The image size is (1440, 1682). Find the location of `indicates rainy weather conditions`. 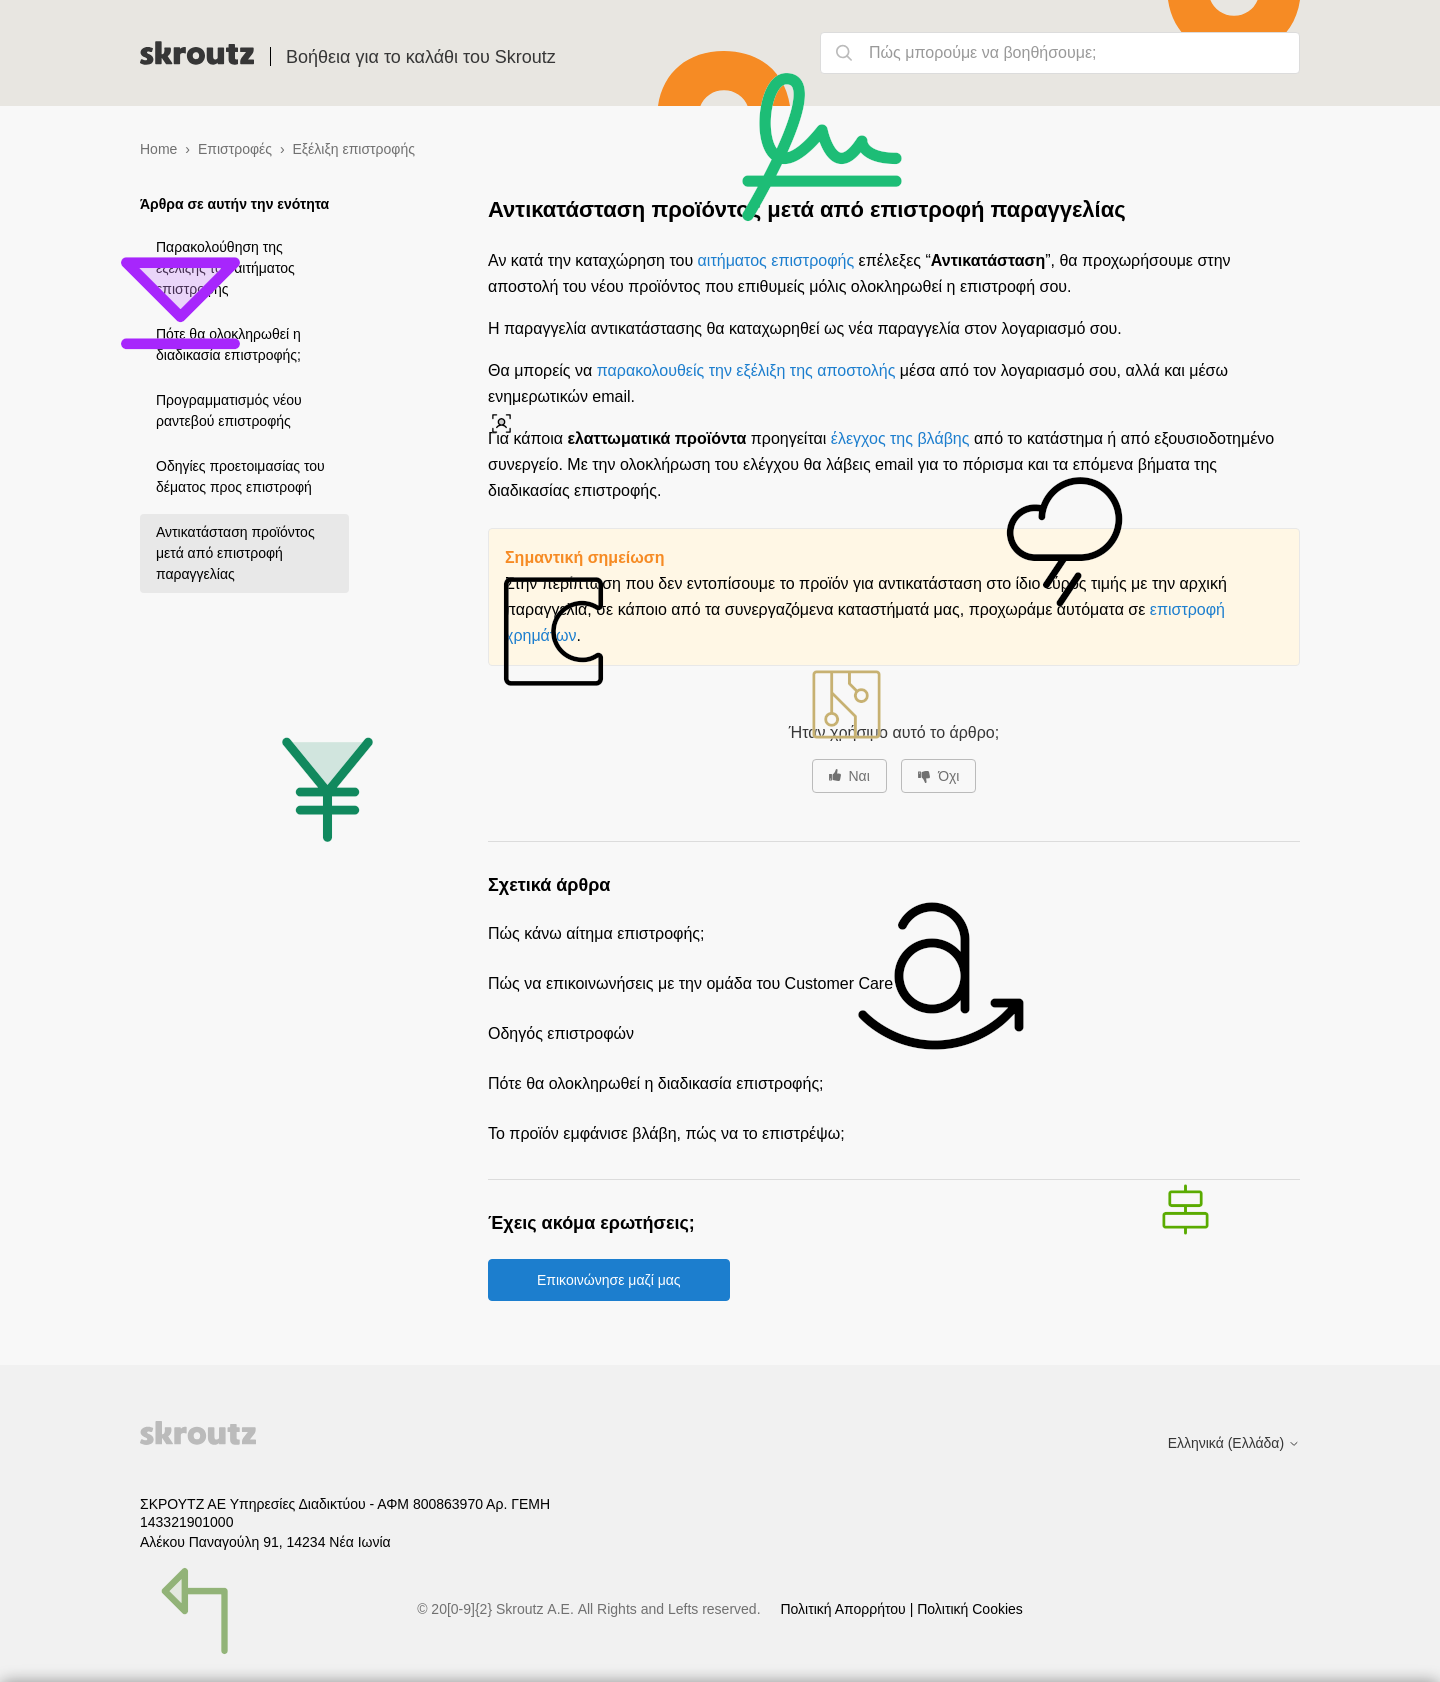

indicates rainy weather conditions is located at coordinates (1064, 539).